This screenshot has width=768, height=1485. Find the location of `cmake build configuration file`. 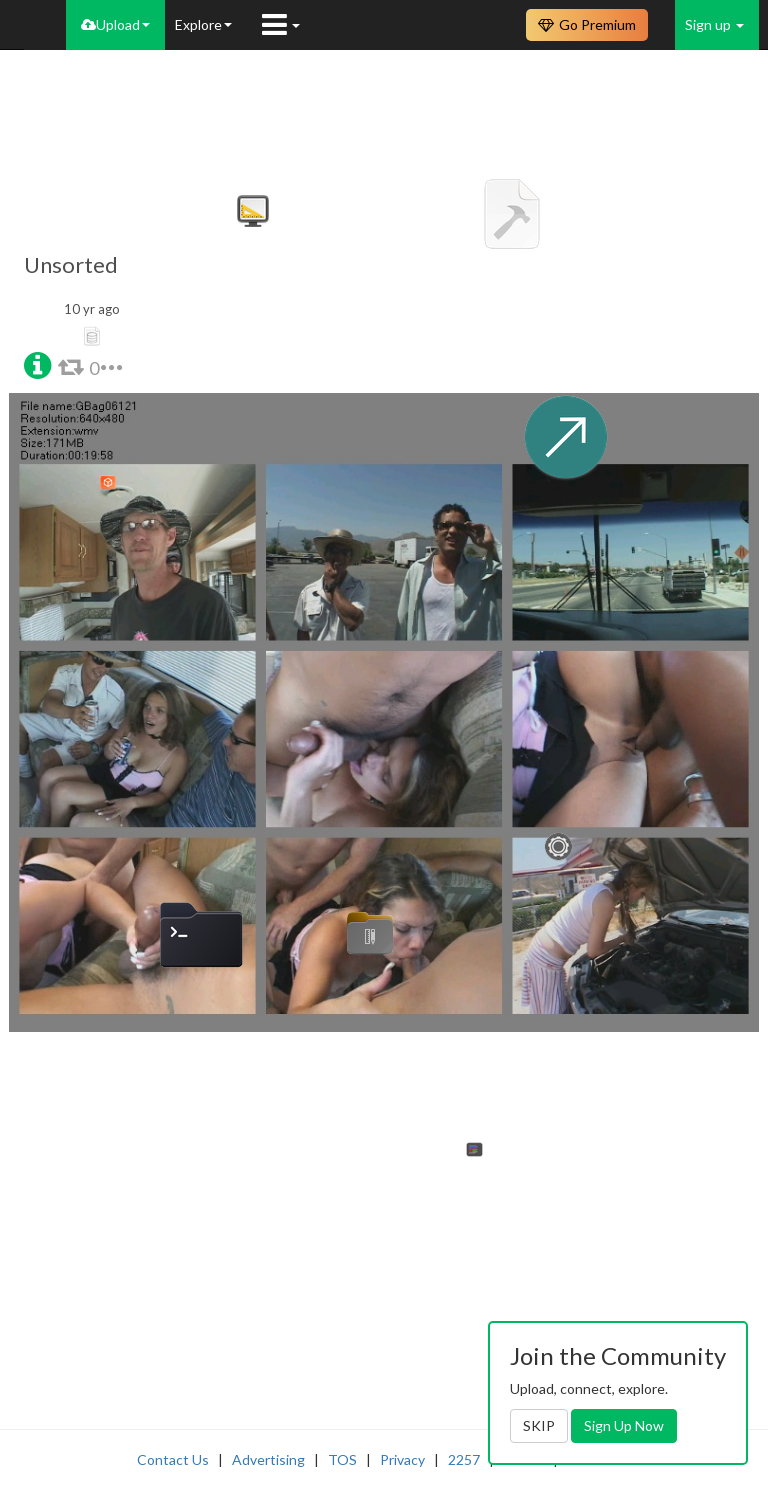

cmake build configuration file is located at coordinates (512, 214).